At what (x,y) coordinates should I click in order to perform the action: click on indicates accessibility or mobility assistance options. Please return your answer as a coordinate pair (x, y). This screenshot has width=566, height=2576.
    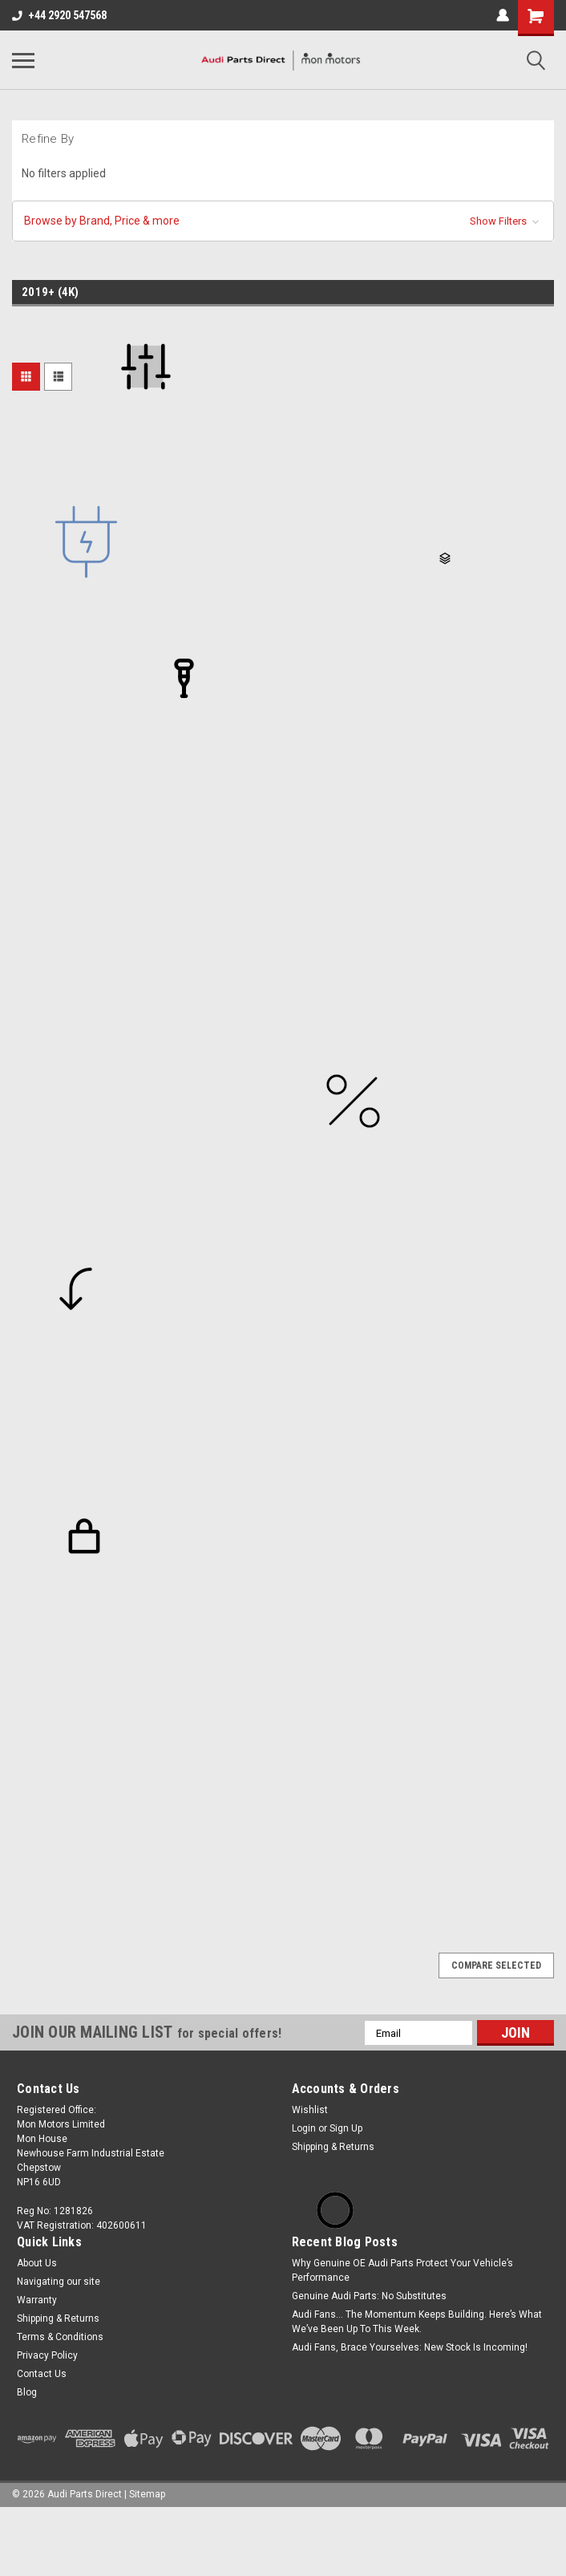
    Looking at the image, I should click on (184, 678).